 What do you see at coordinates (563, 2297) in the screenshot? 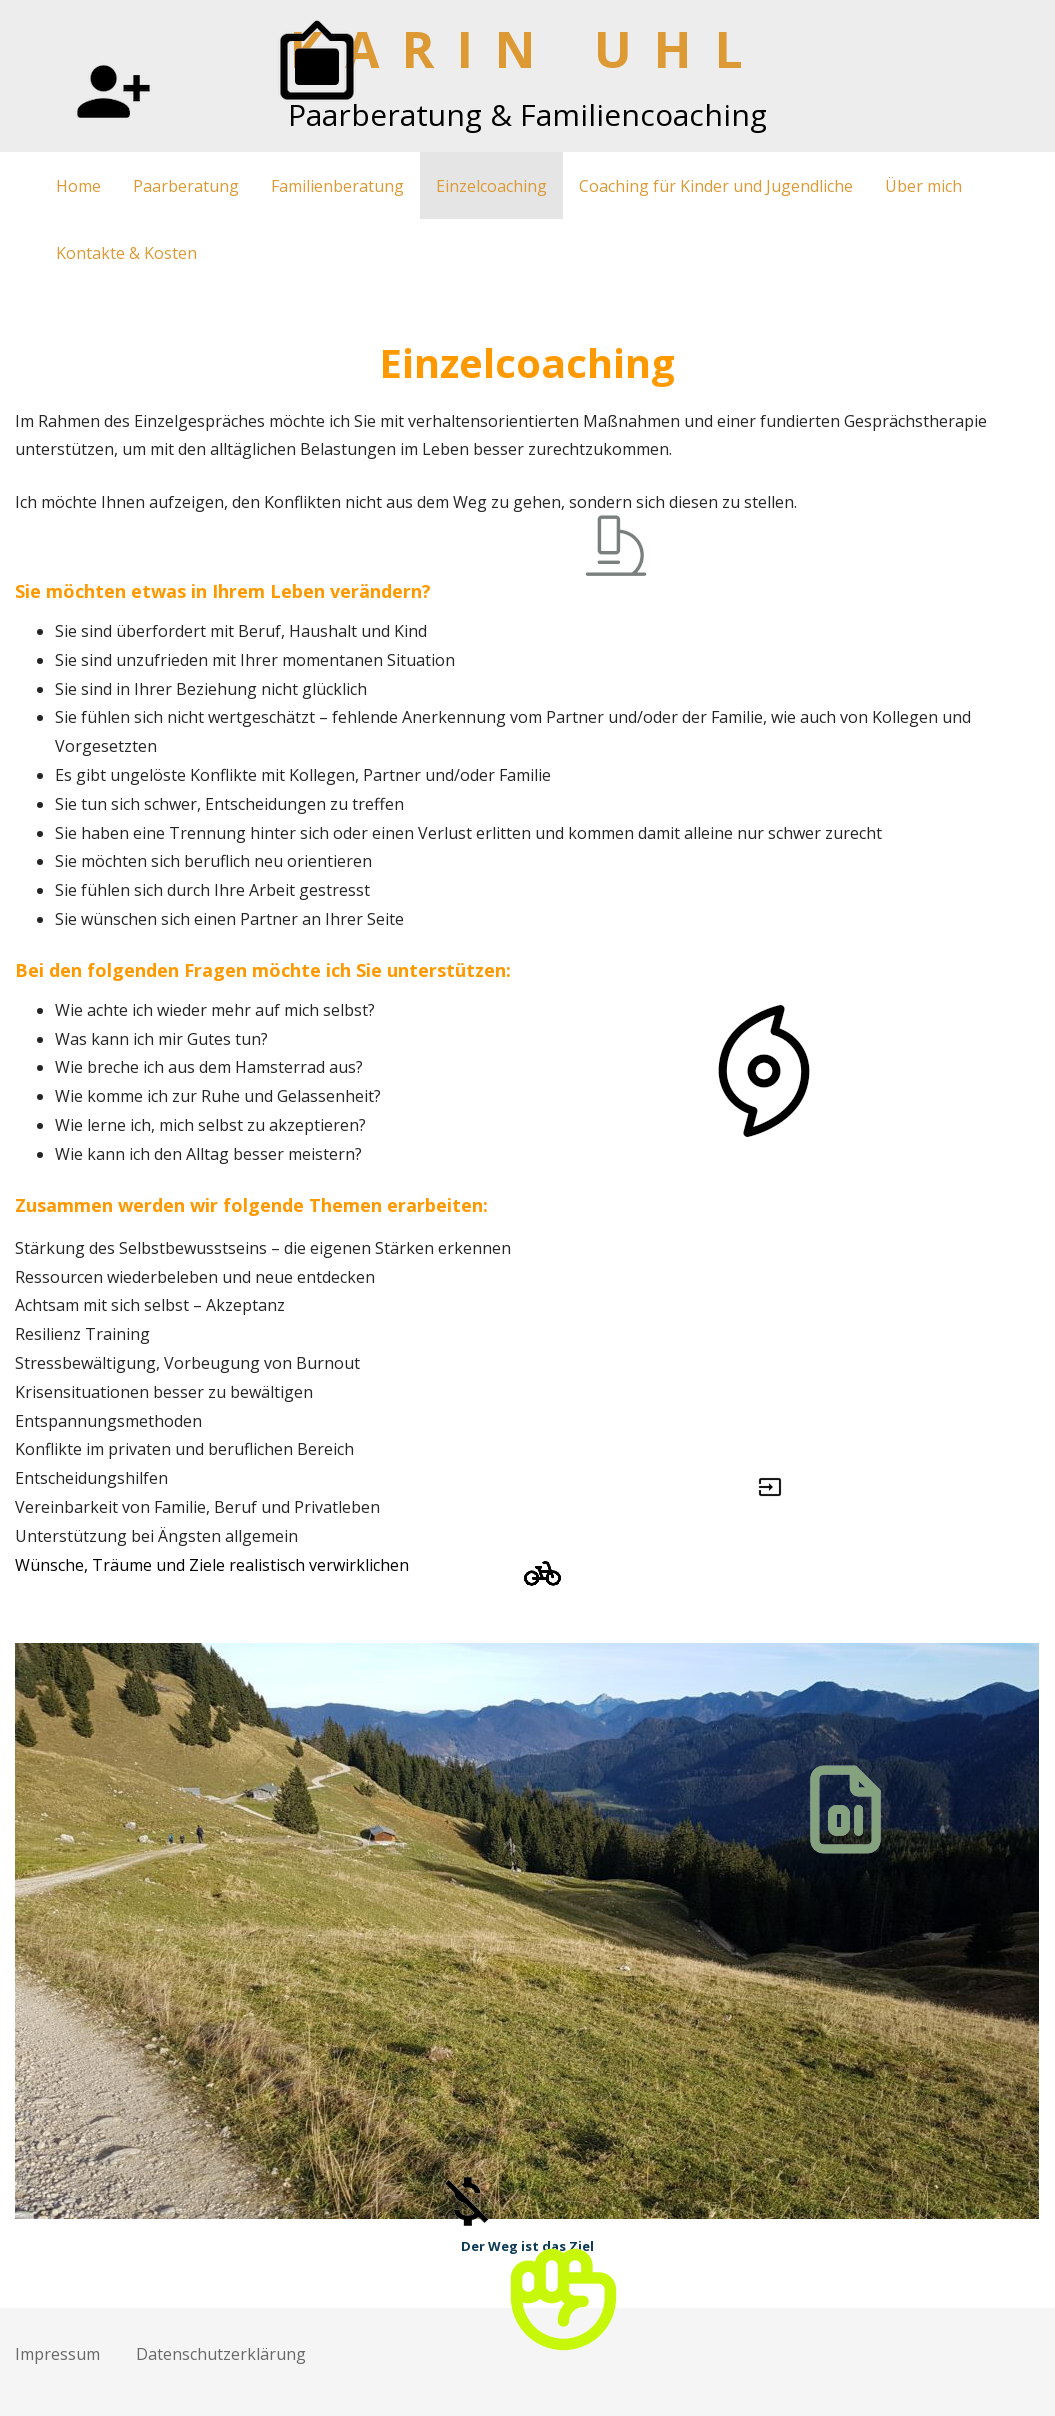
I see `indicates solidarity or support action` at bounding box center [563, 2297].